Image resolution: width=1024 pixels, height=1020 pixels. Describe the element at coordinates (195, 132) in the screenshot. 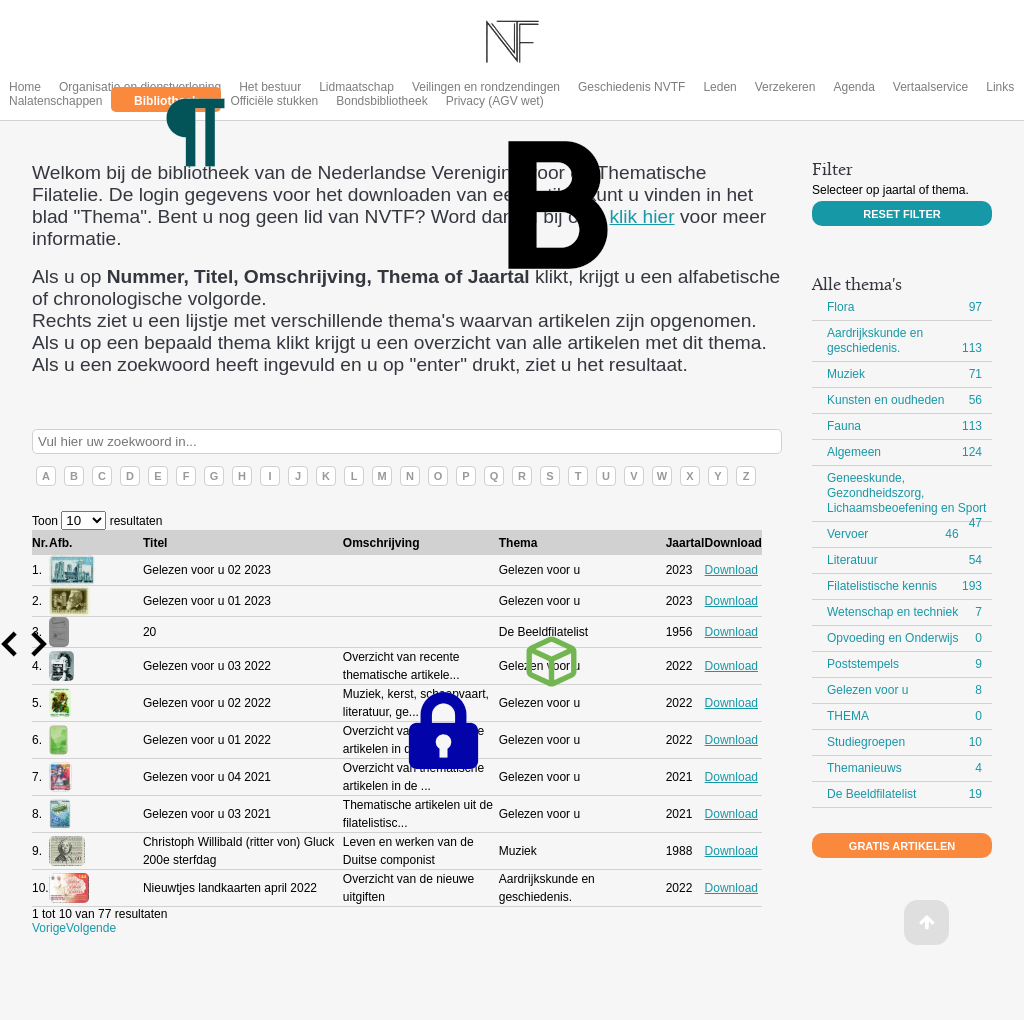

I see `toggle paragraph formatting options` at that location.